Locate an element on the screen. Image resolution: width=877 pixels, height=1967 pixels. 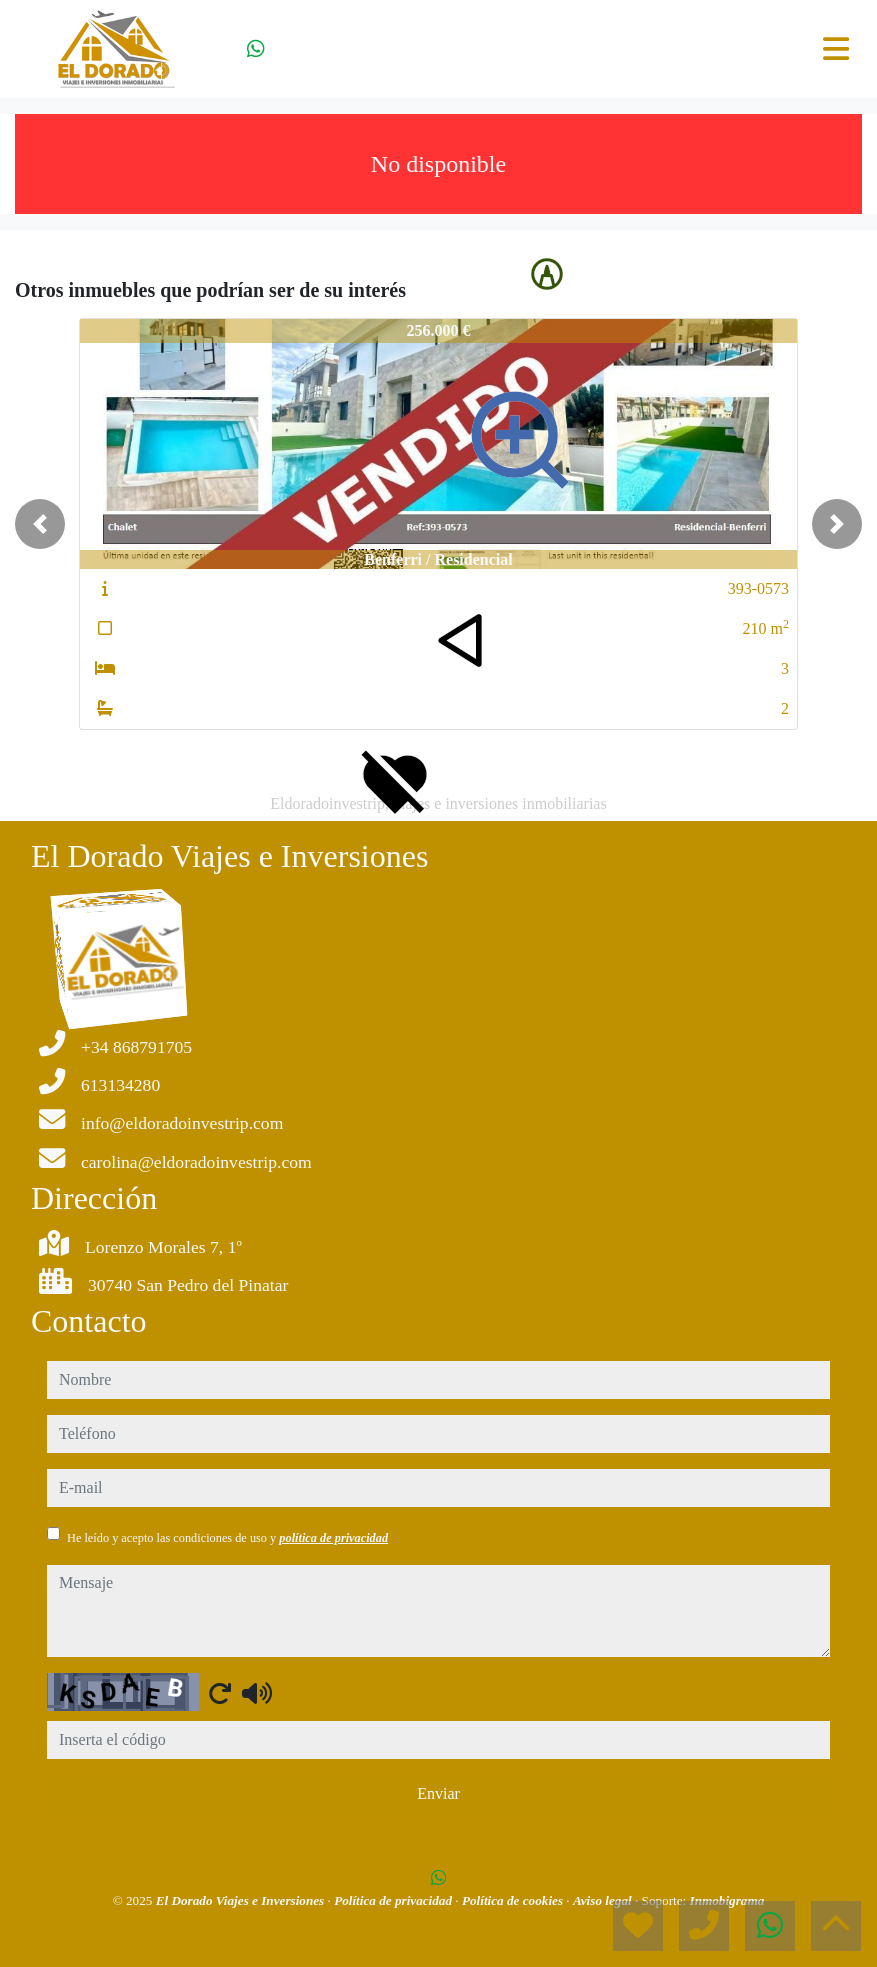
dislike or remove from favorites is located at coordinates (395, 784).